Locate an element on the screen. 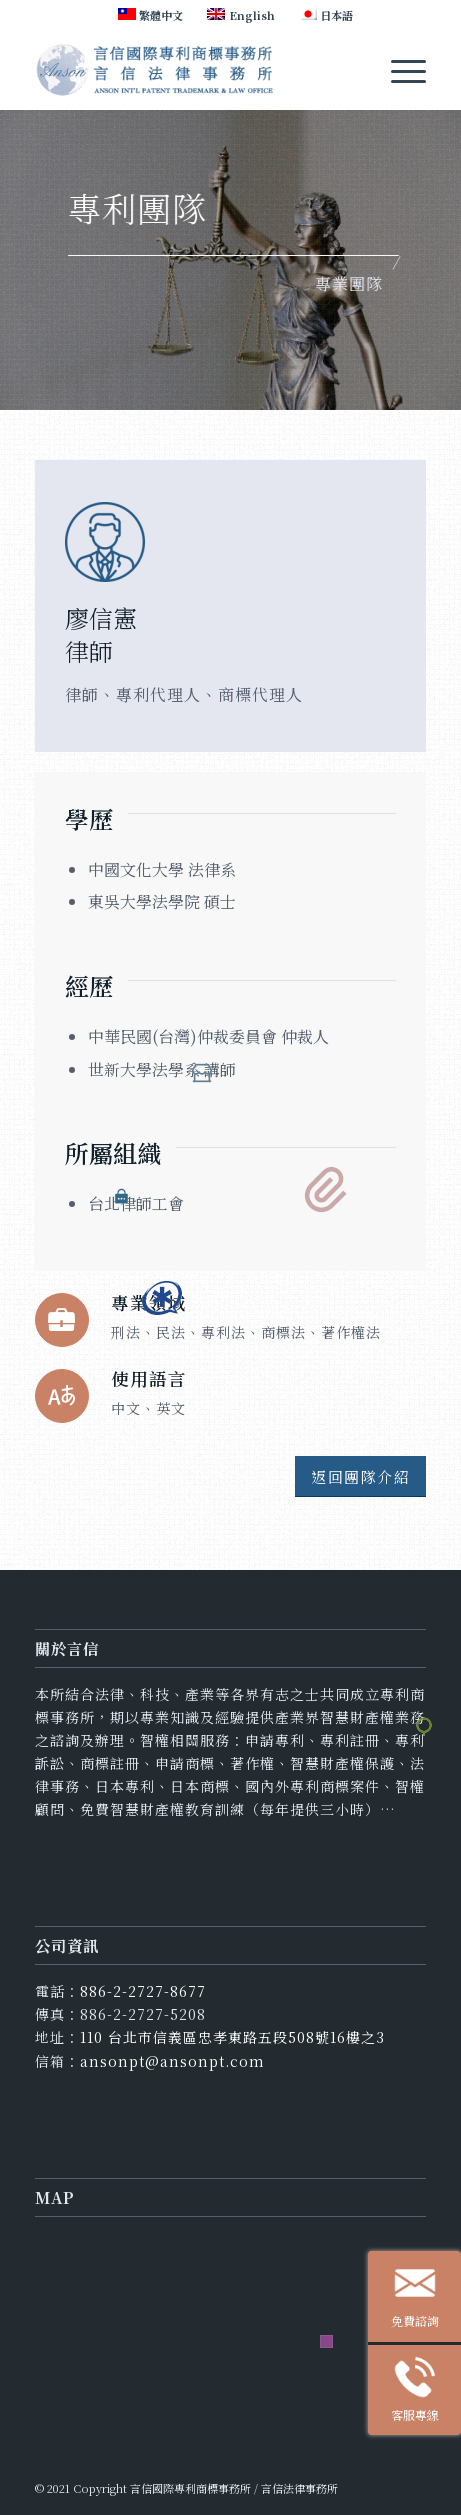 The image size is (461, 2515). asterisk open-source telephony platform logo is located at coordinates (162, 1298).